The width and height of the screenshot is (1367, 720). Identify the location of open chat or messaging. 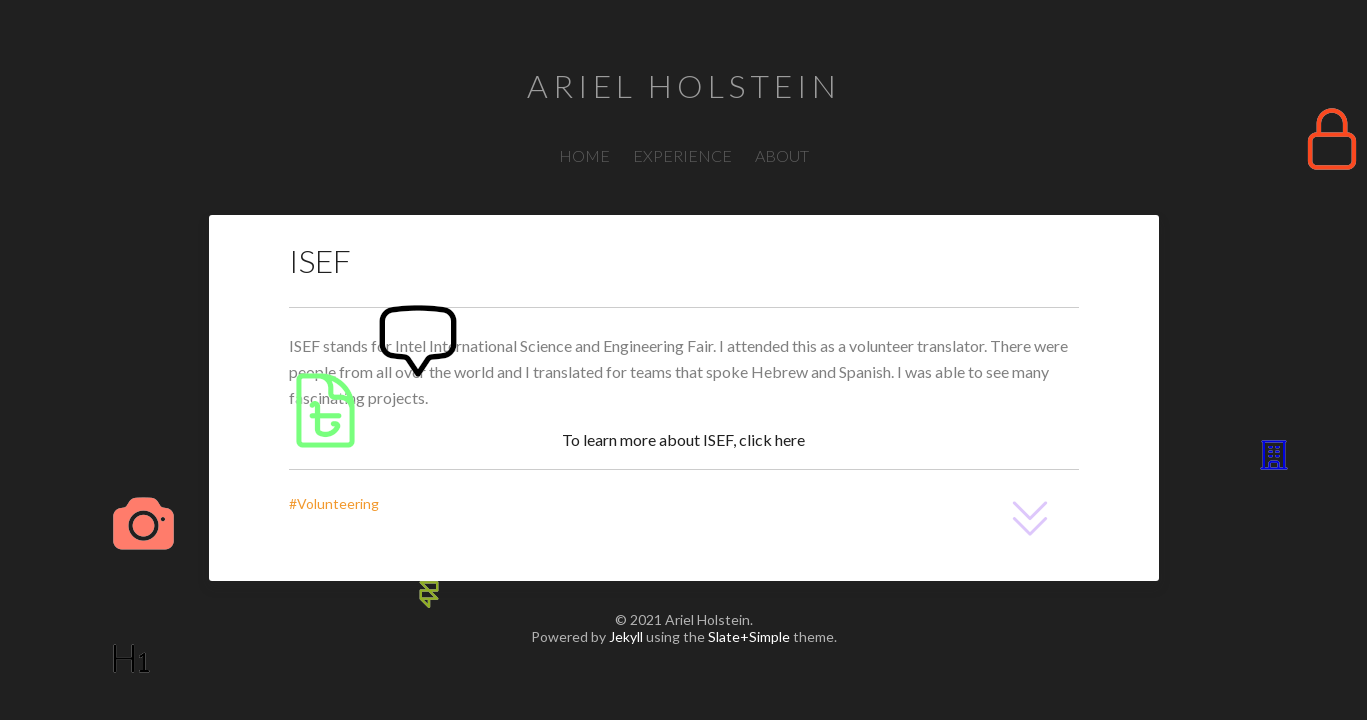
(418, 341).